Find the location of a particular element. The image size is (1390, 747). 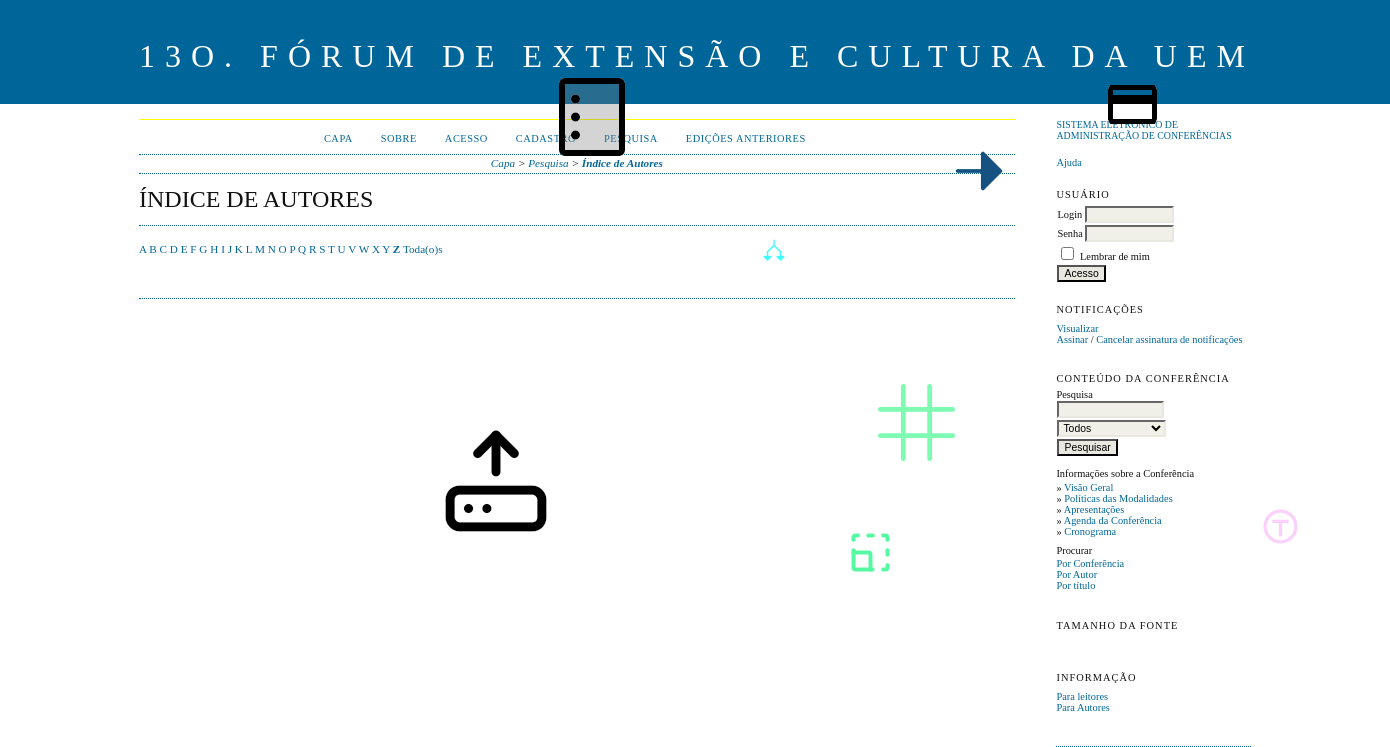

navigate to the next item or screen is located at coordinates (979, 171).